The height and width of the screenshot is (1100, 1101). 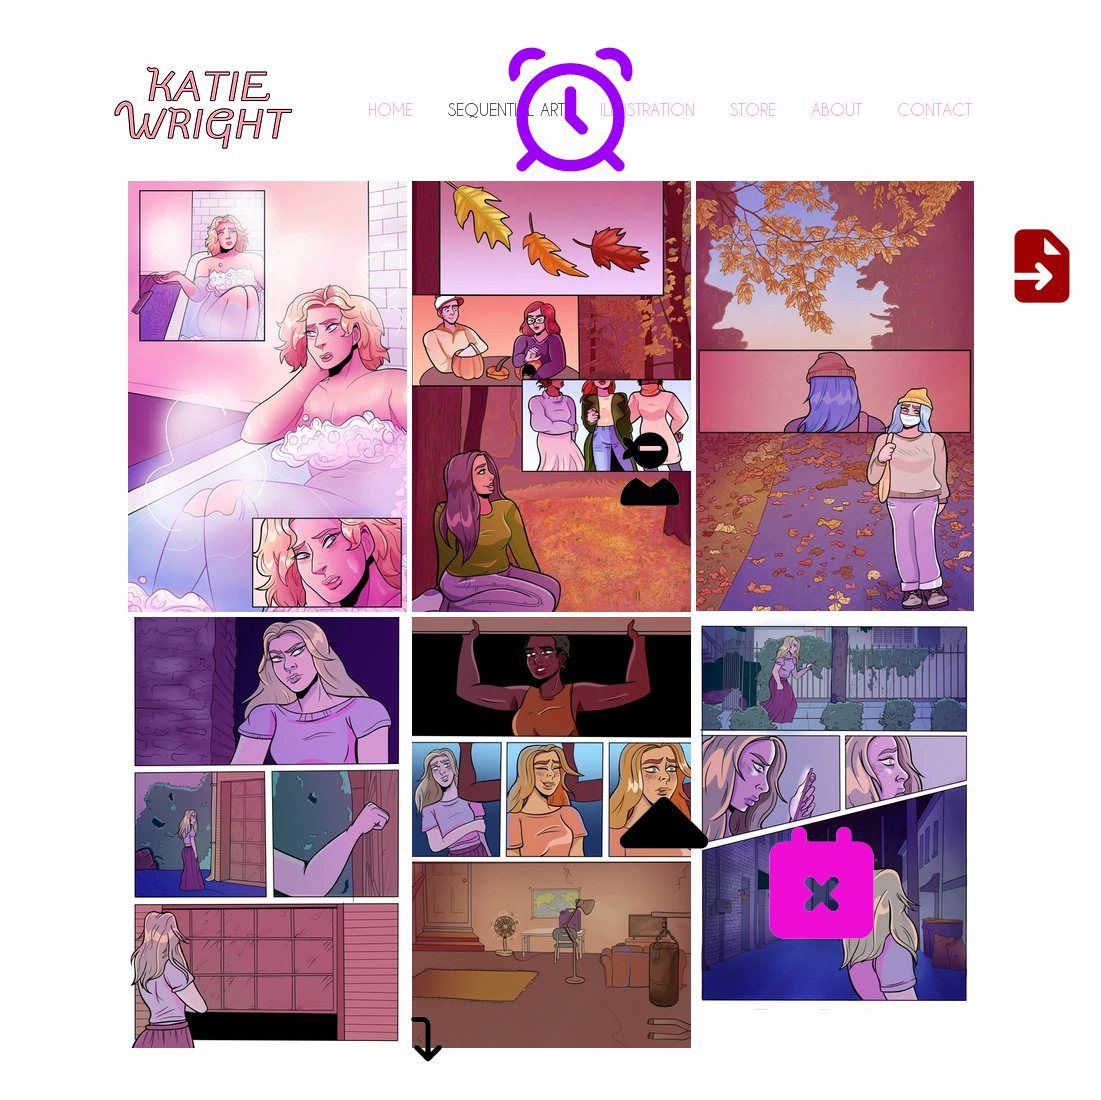 What do you see at coordinates (428, 1039) in the screenshot?
I see `move item down one level` at bounding box center [428, 1039].